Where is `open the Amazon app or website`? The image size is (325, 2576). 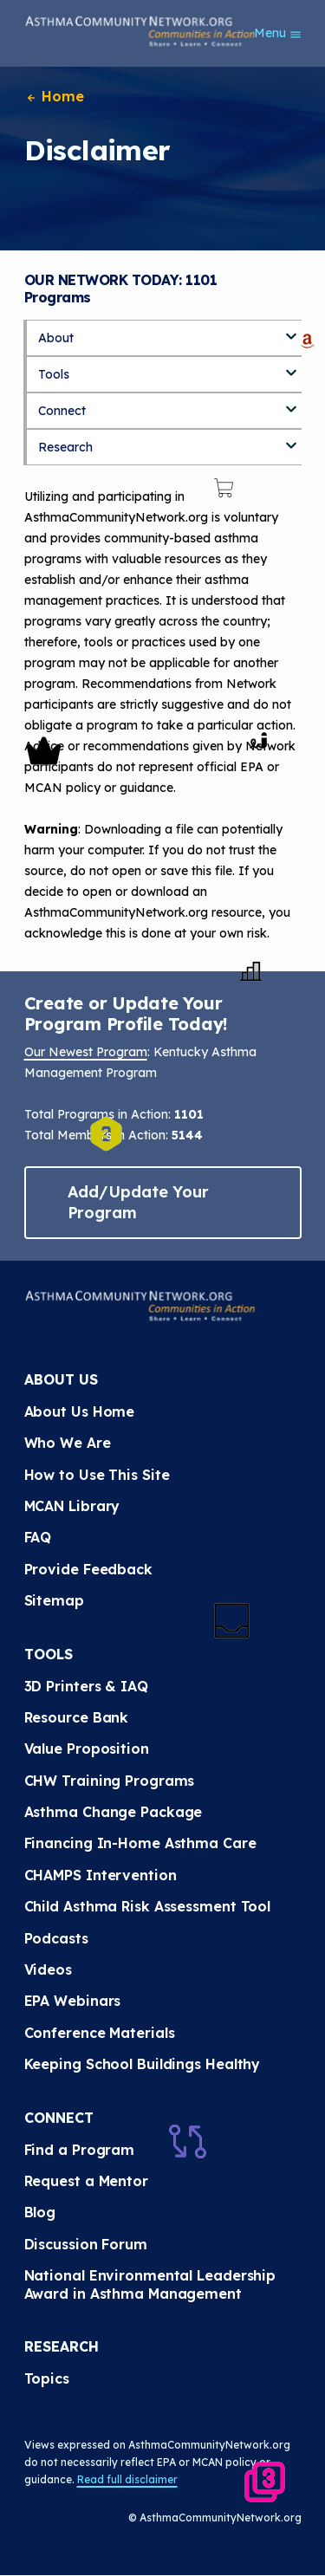
open the Amazon app or website is located at coordinates (307, 341).